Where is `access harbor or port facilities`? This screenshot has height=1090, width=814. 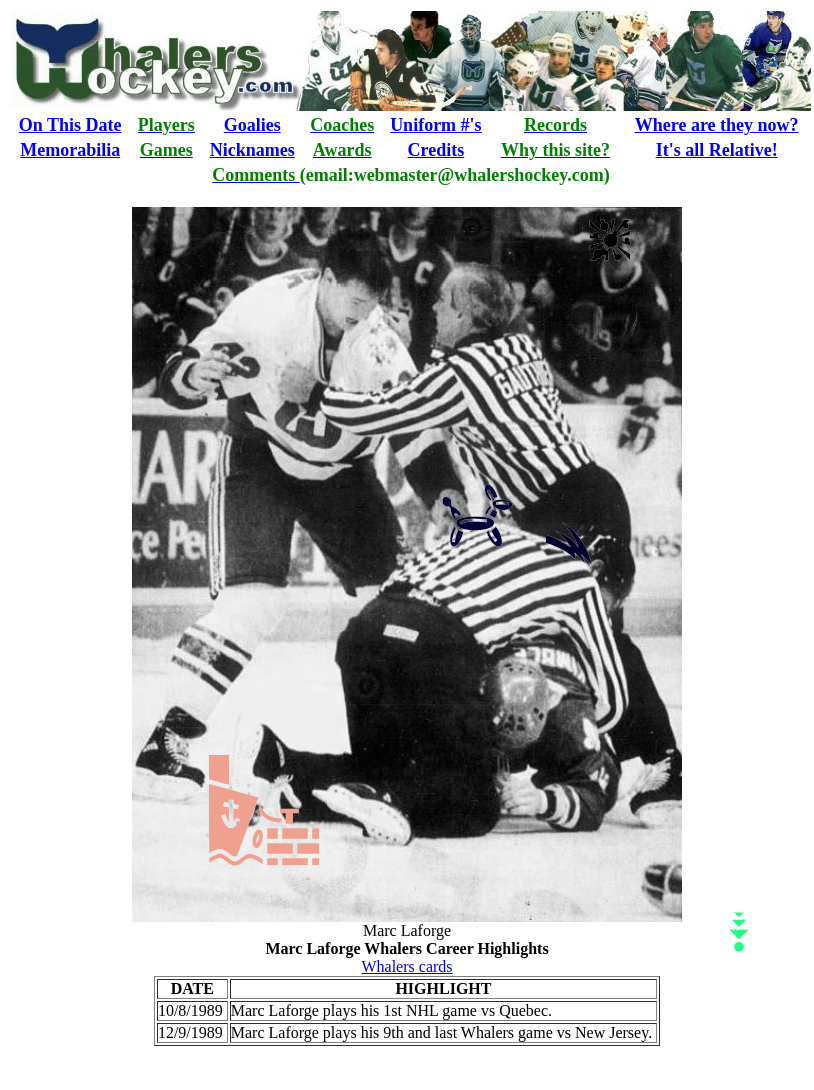 access harbor or port facilities is located at coordinates (265, 811).